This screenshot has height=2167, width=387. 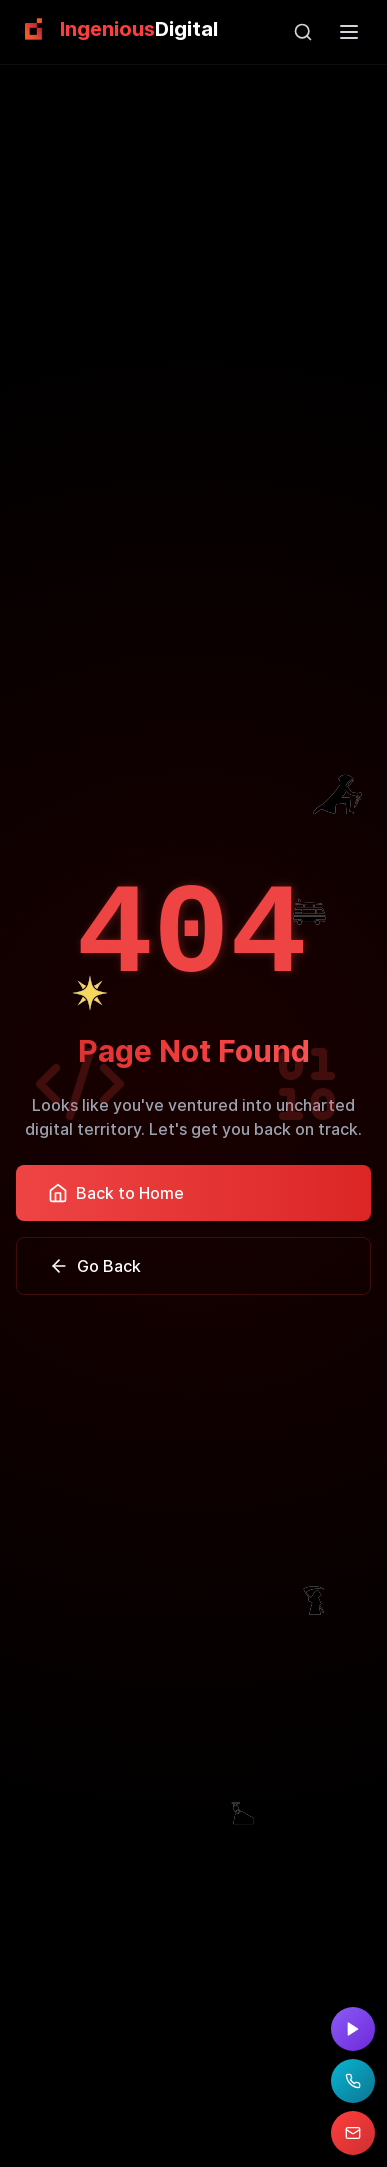 I want to click on navigate using compass or directional guide, so click(x=90, y=993).